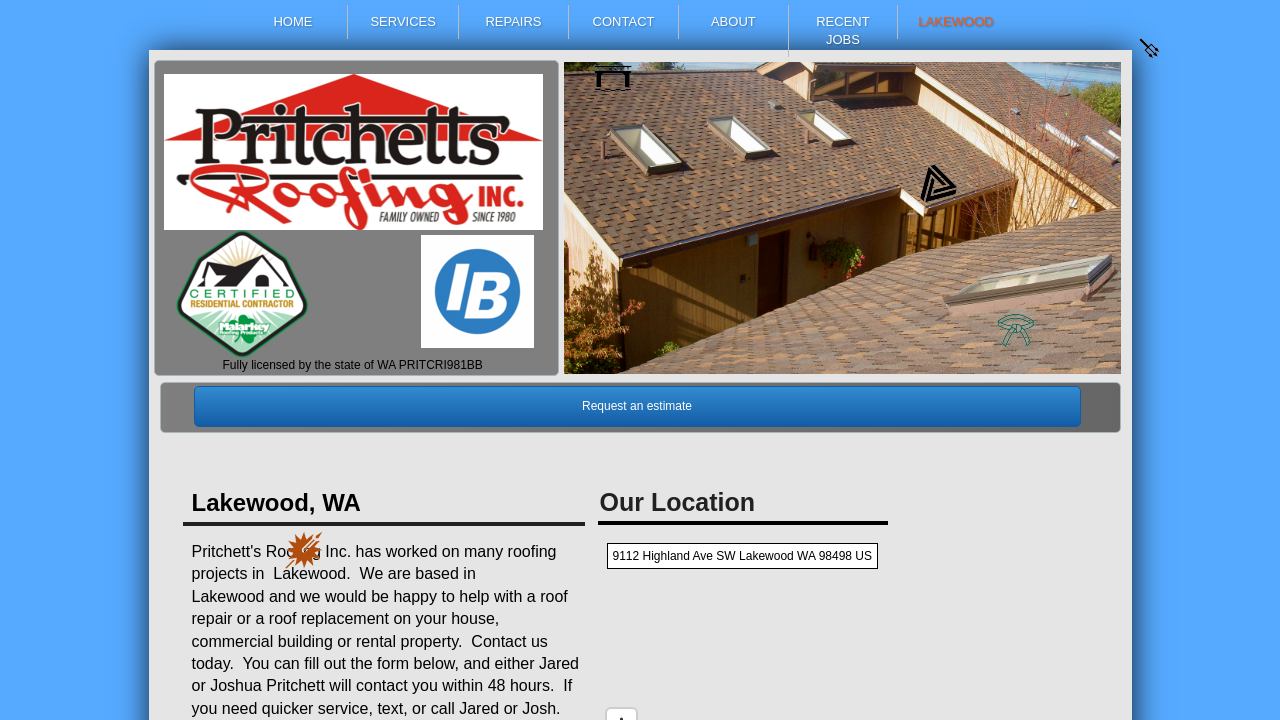 The image size is (1280, 720). What do you see at coordinates (938, 183) in the screenshot?
I see `indicates an impossible object or paradox concept` at bounding box center [938, 183].